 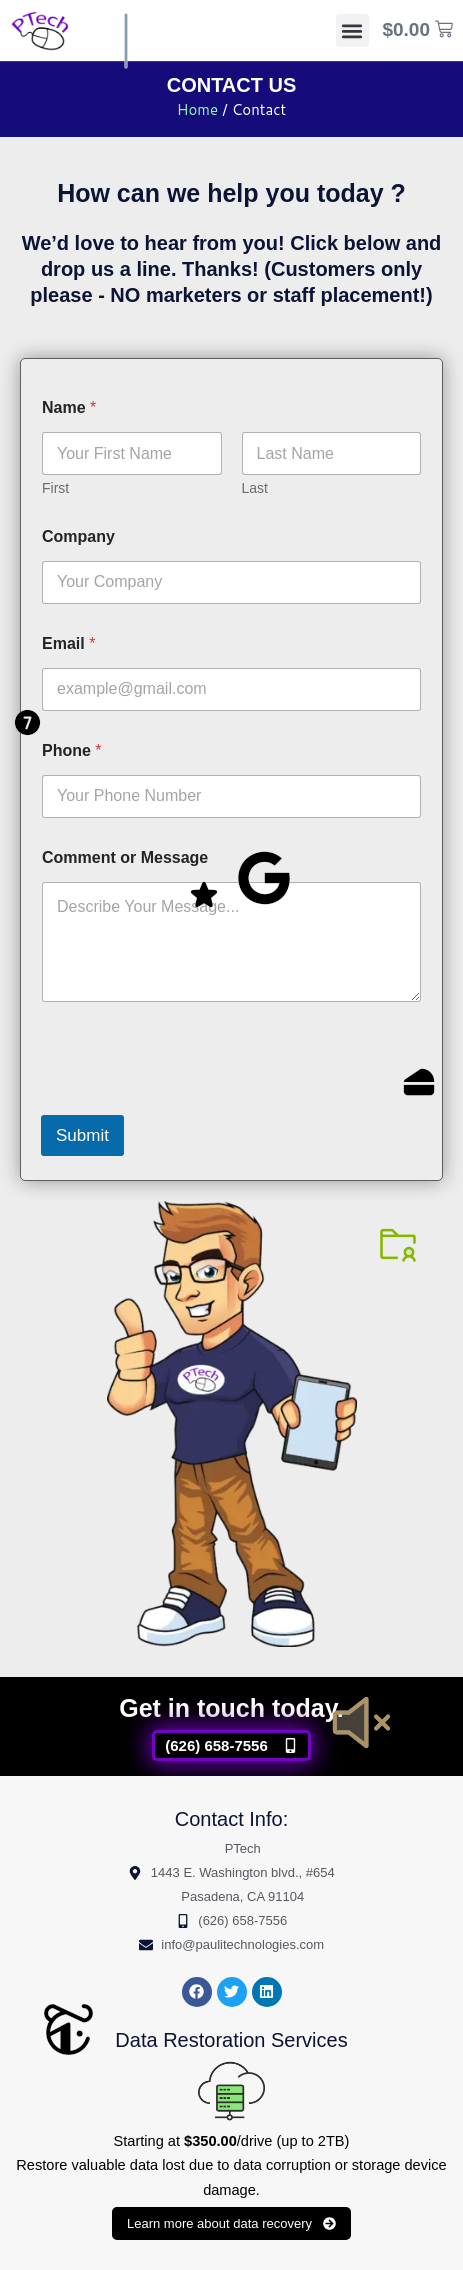 What do you see at coordinates (27, 722) in the screenshot?
I see `indicates step 7 in a multi-step process` at bounding box center [27, 722].